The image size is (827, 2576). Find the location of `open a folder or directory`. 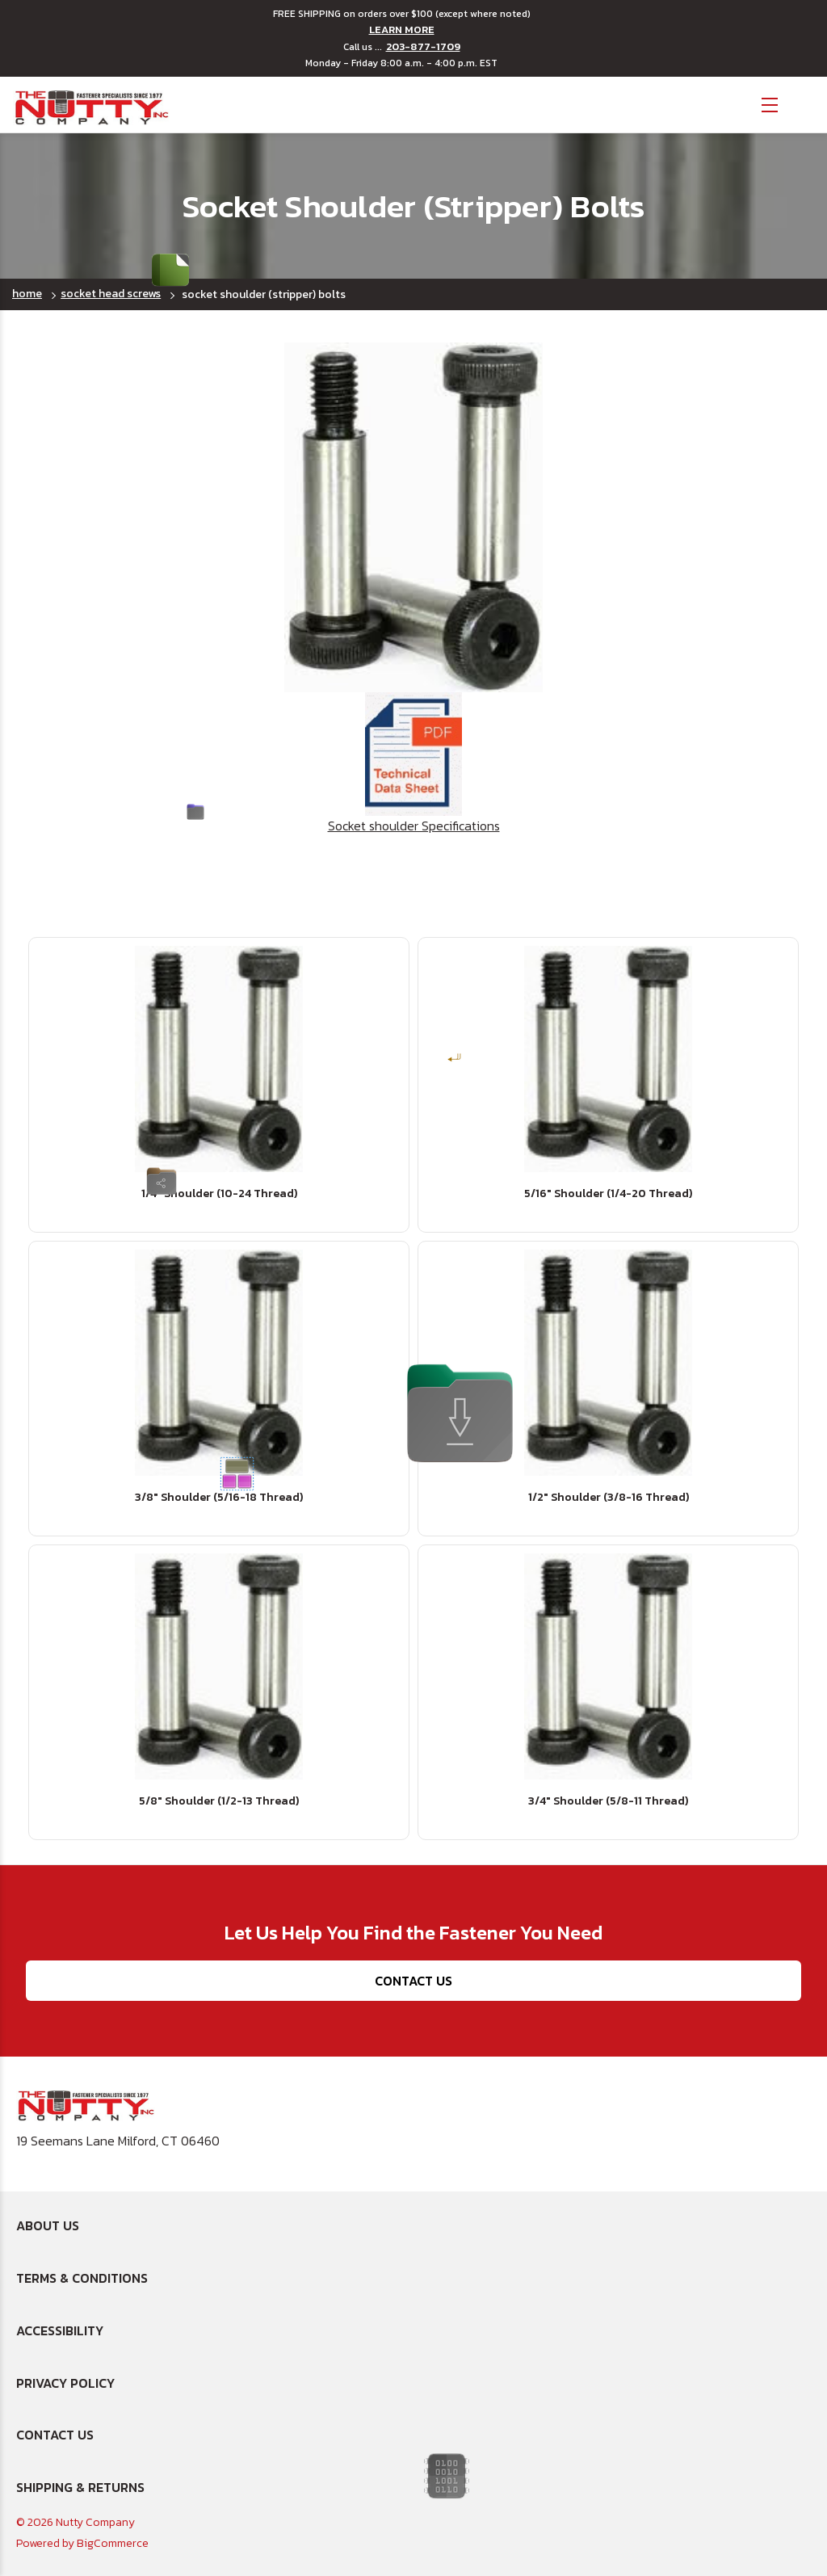

open a folder or directory is located at coordinates (195, 812).